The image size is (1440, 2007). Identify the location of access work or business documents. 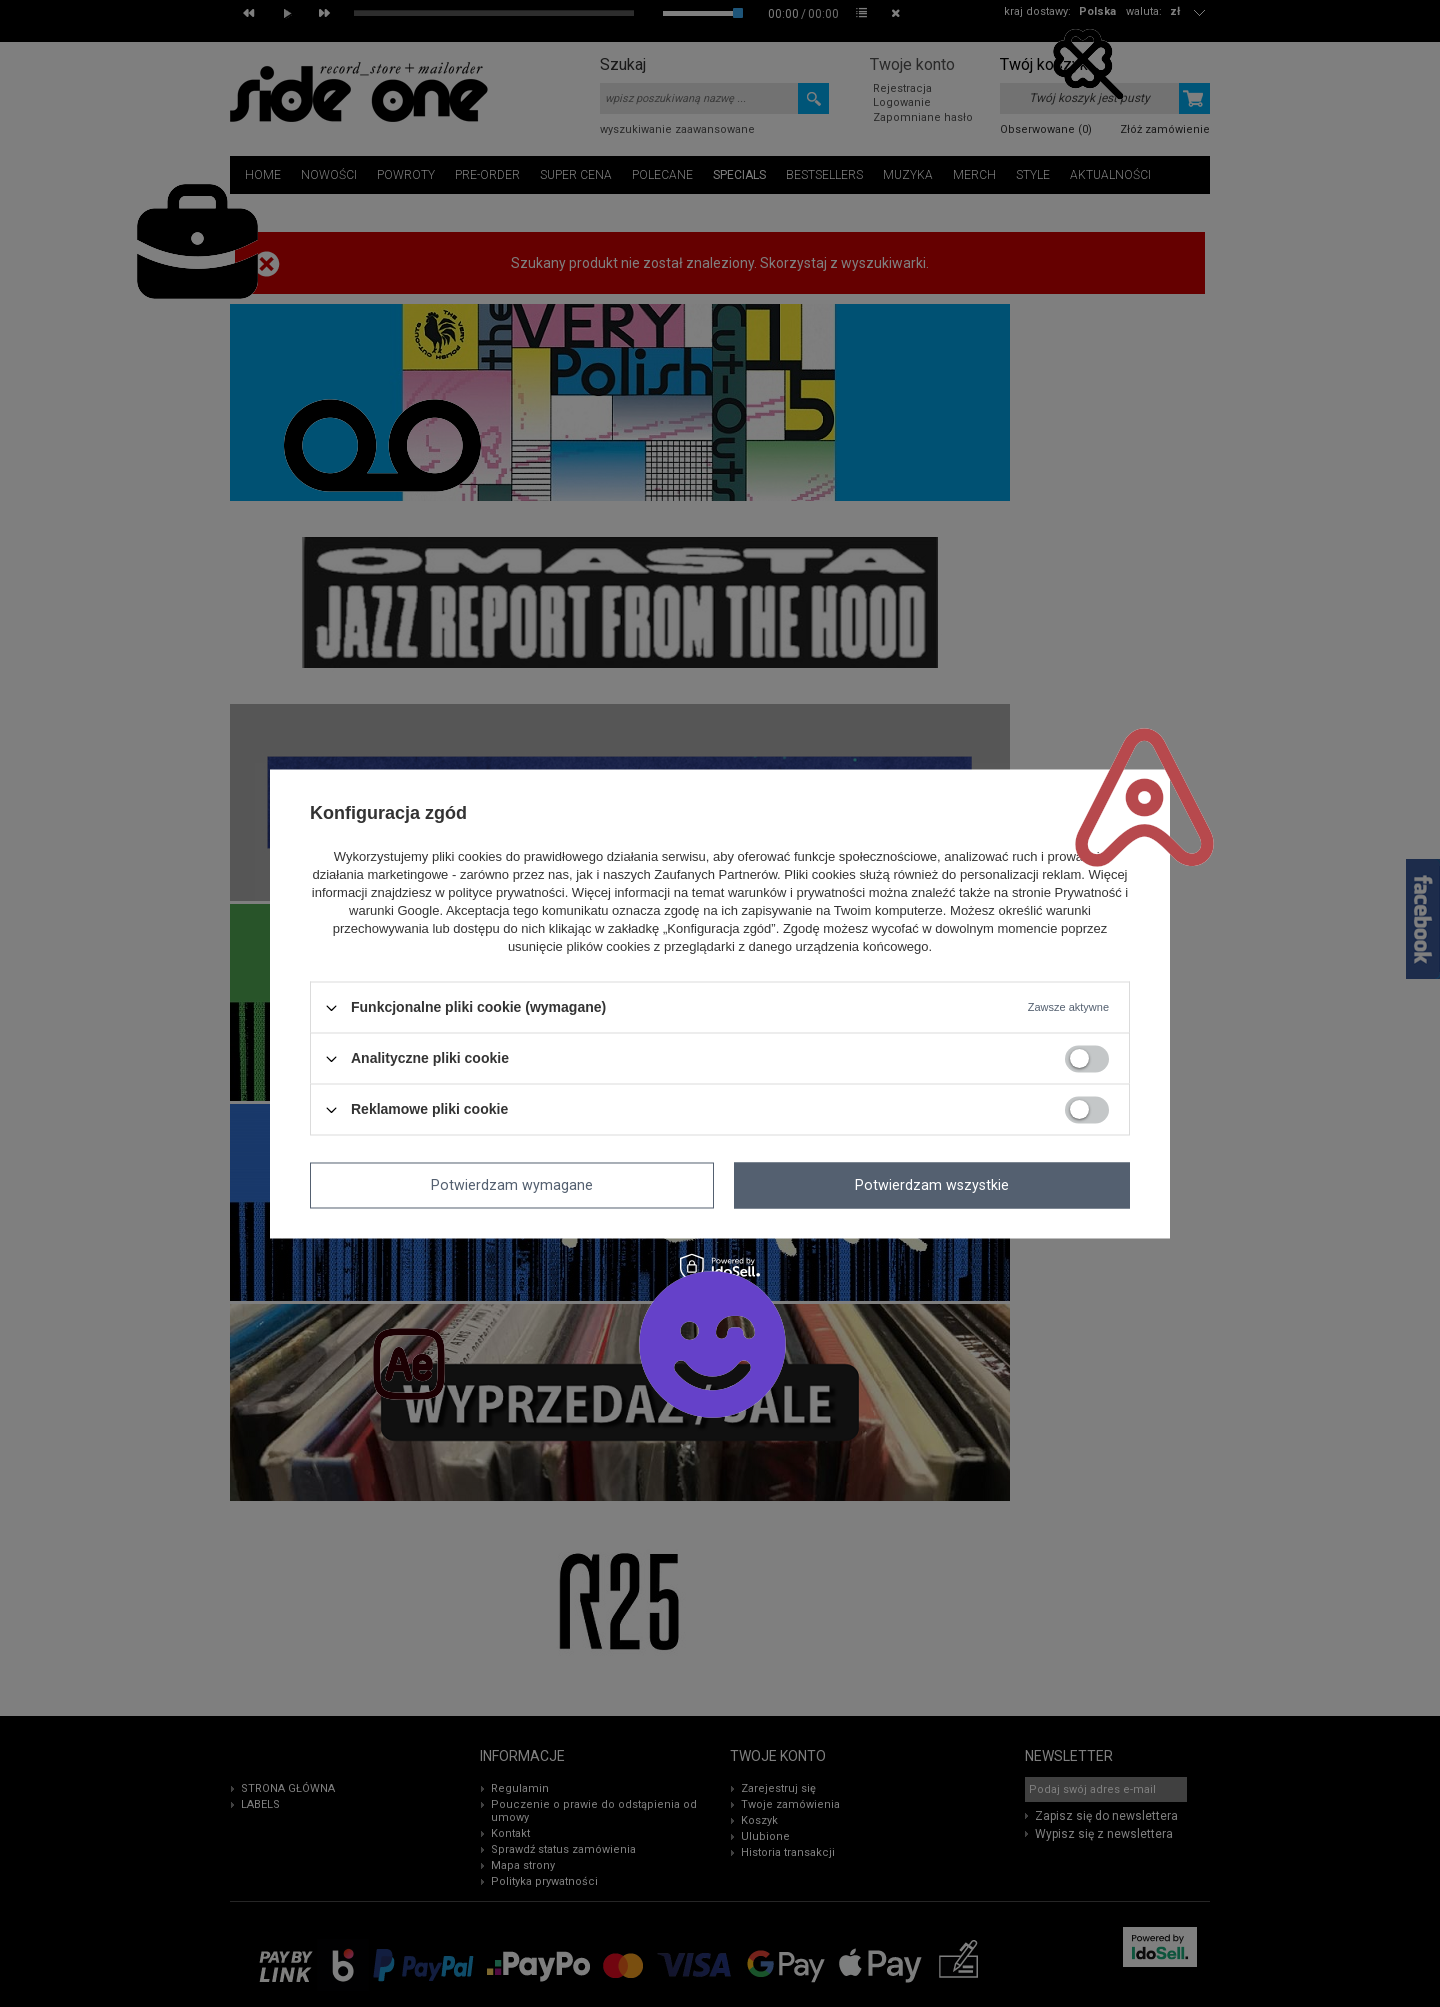
(197, 244).